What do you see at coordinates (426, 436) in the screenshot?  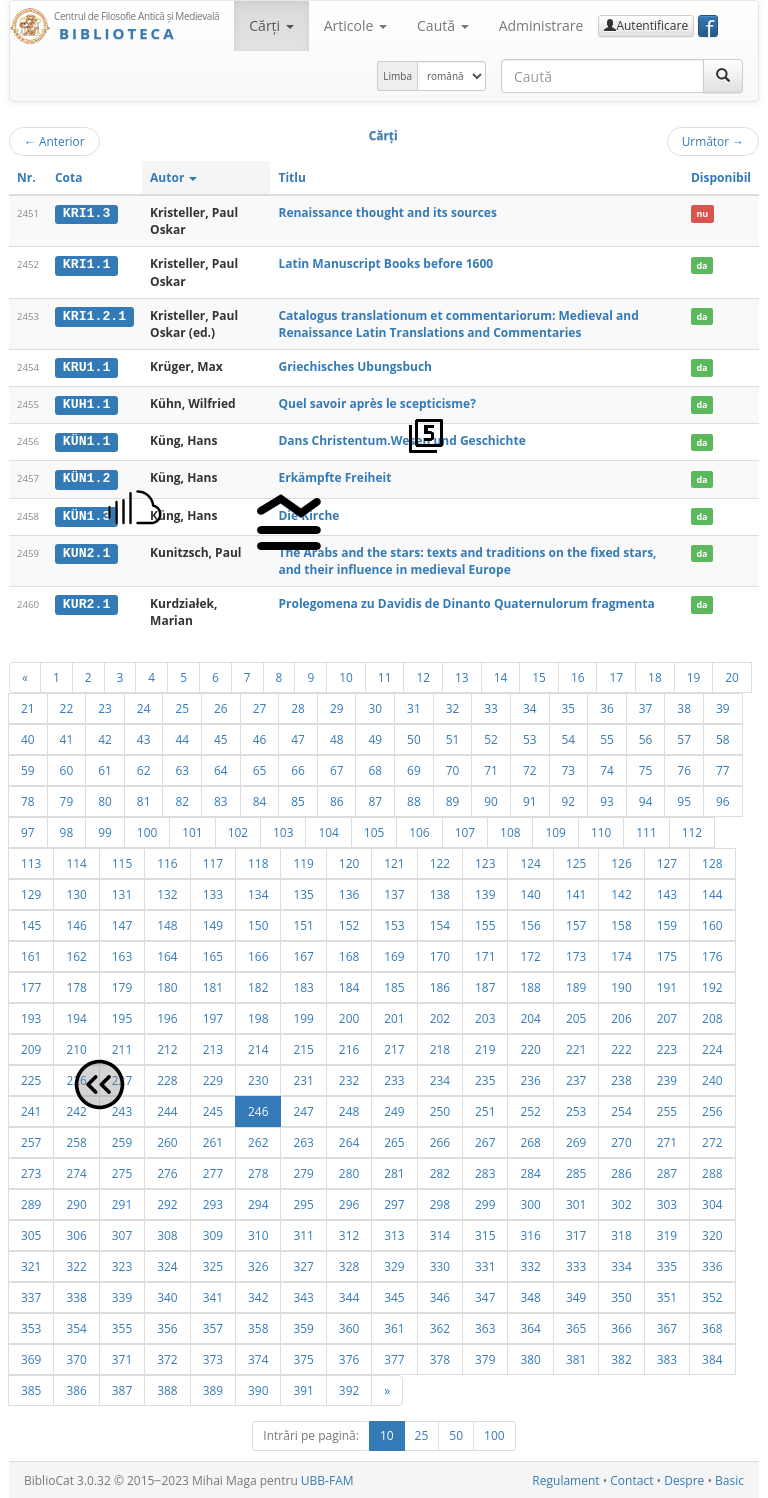 I see `filter or view the fifth item in a series` at bounding box center [426, 436].